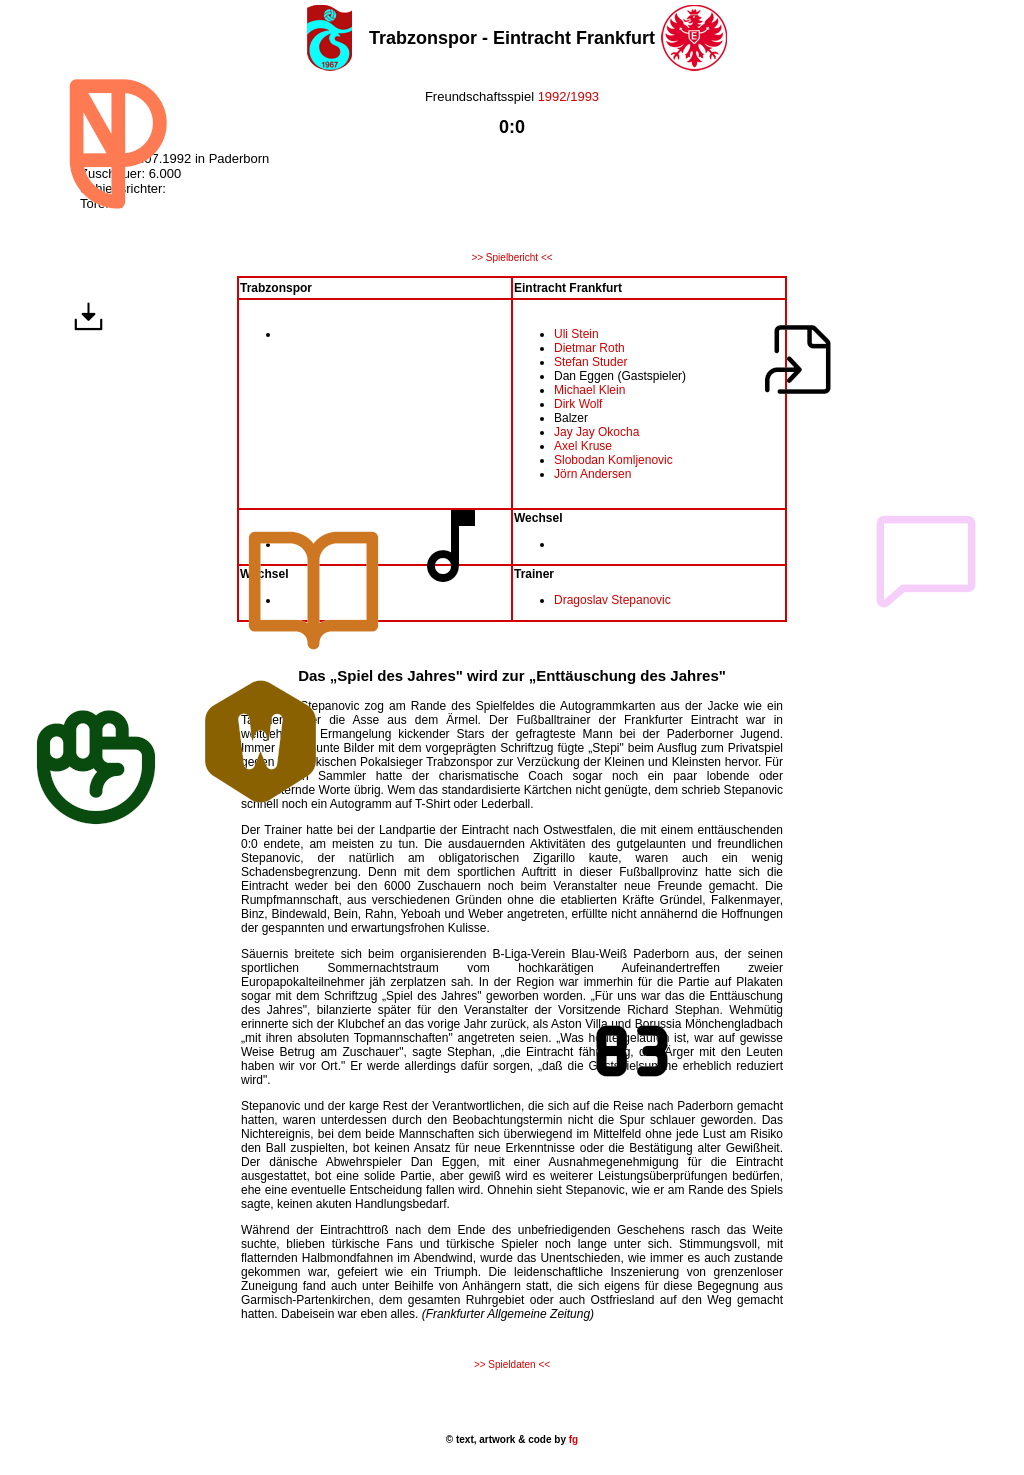 The width and height of the screenshot is (1024, 1475). I want to click on open a linked or referenced file, so click(802, 359).